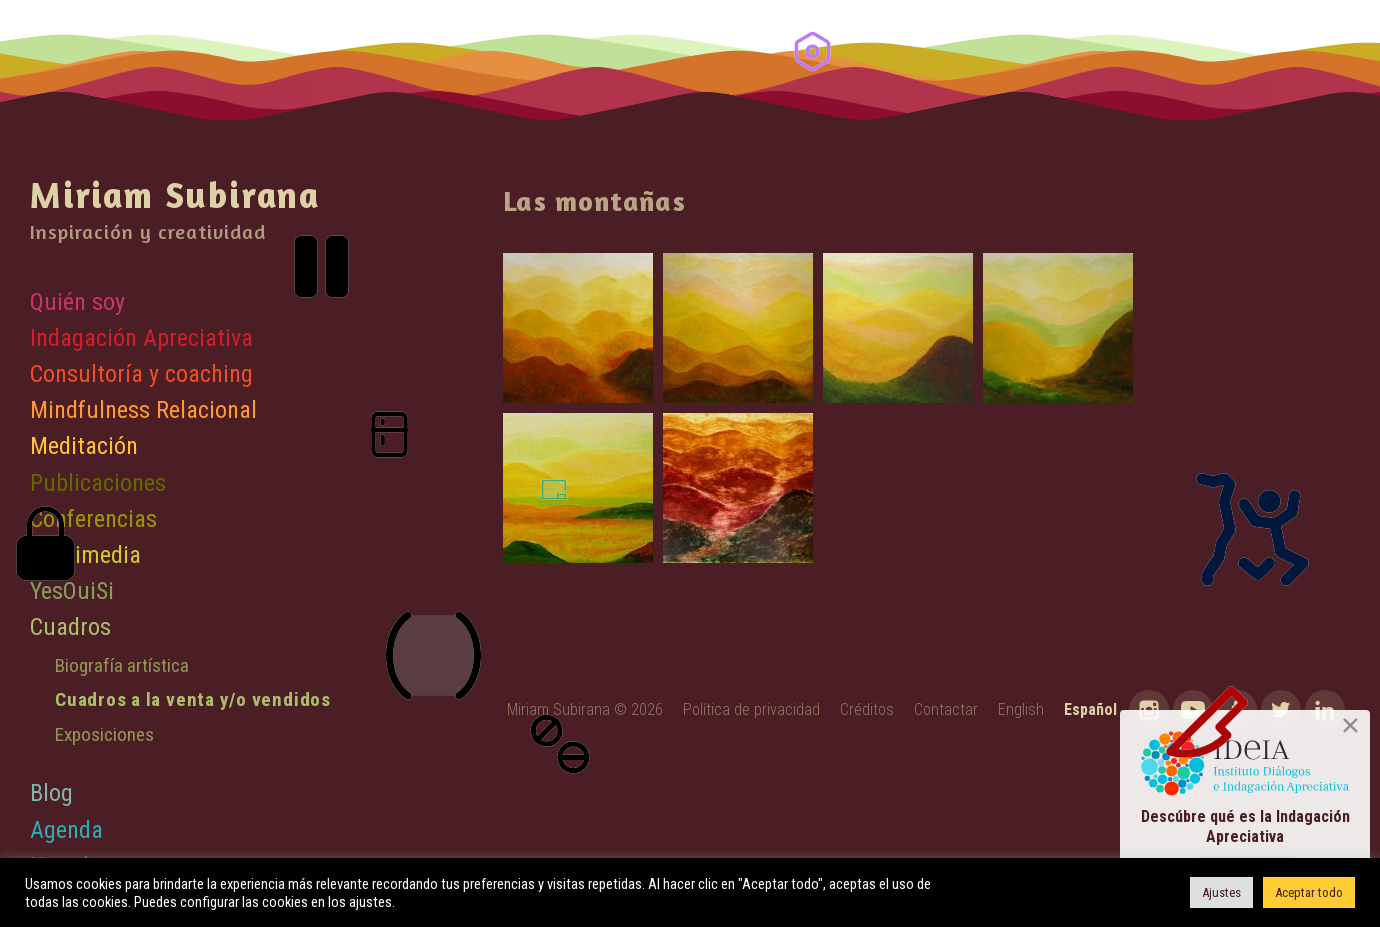 The width and height of the screenshot is (1380, 927). Describe the element at coordinates (321, 266) in the screenshot. I see `pause media playback` at that location.